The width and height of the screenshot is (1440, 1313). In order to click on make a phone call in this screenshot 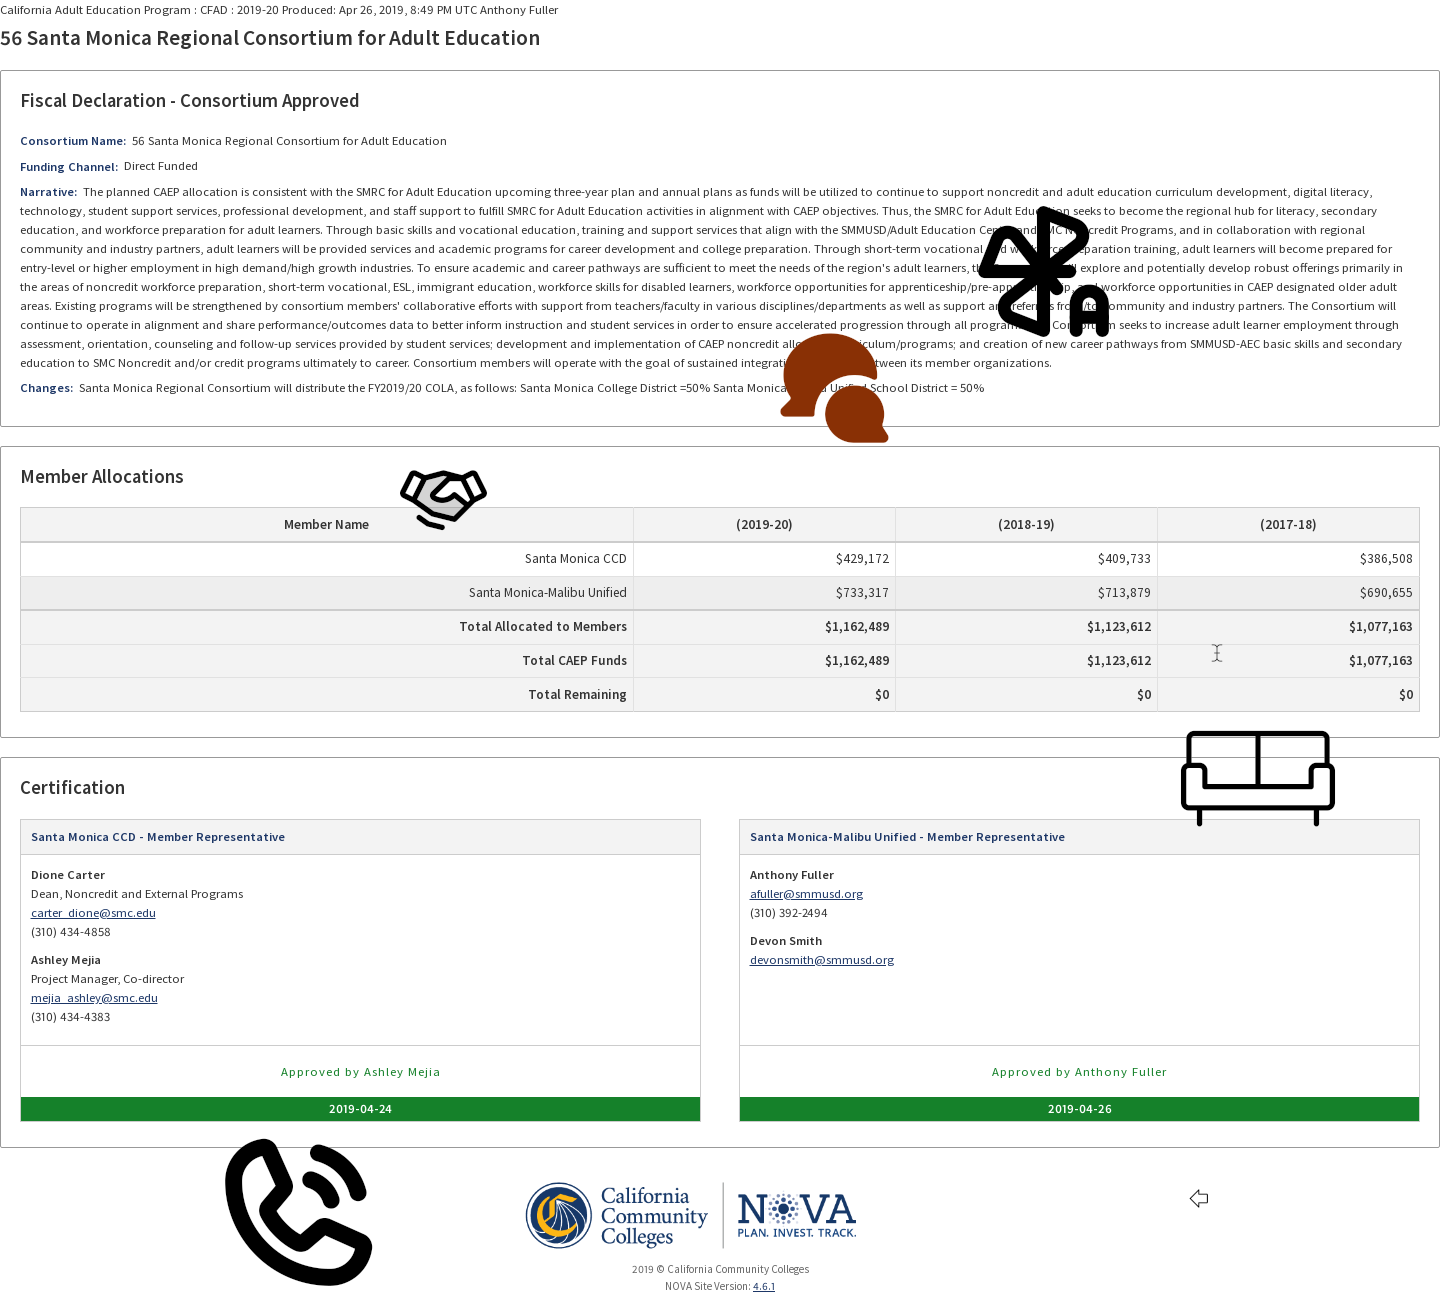, I will do `click(301, 1209)`.